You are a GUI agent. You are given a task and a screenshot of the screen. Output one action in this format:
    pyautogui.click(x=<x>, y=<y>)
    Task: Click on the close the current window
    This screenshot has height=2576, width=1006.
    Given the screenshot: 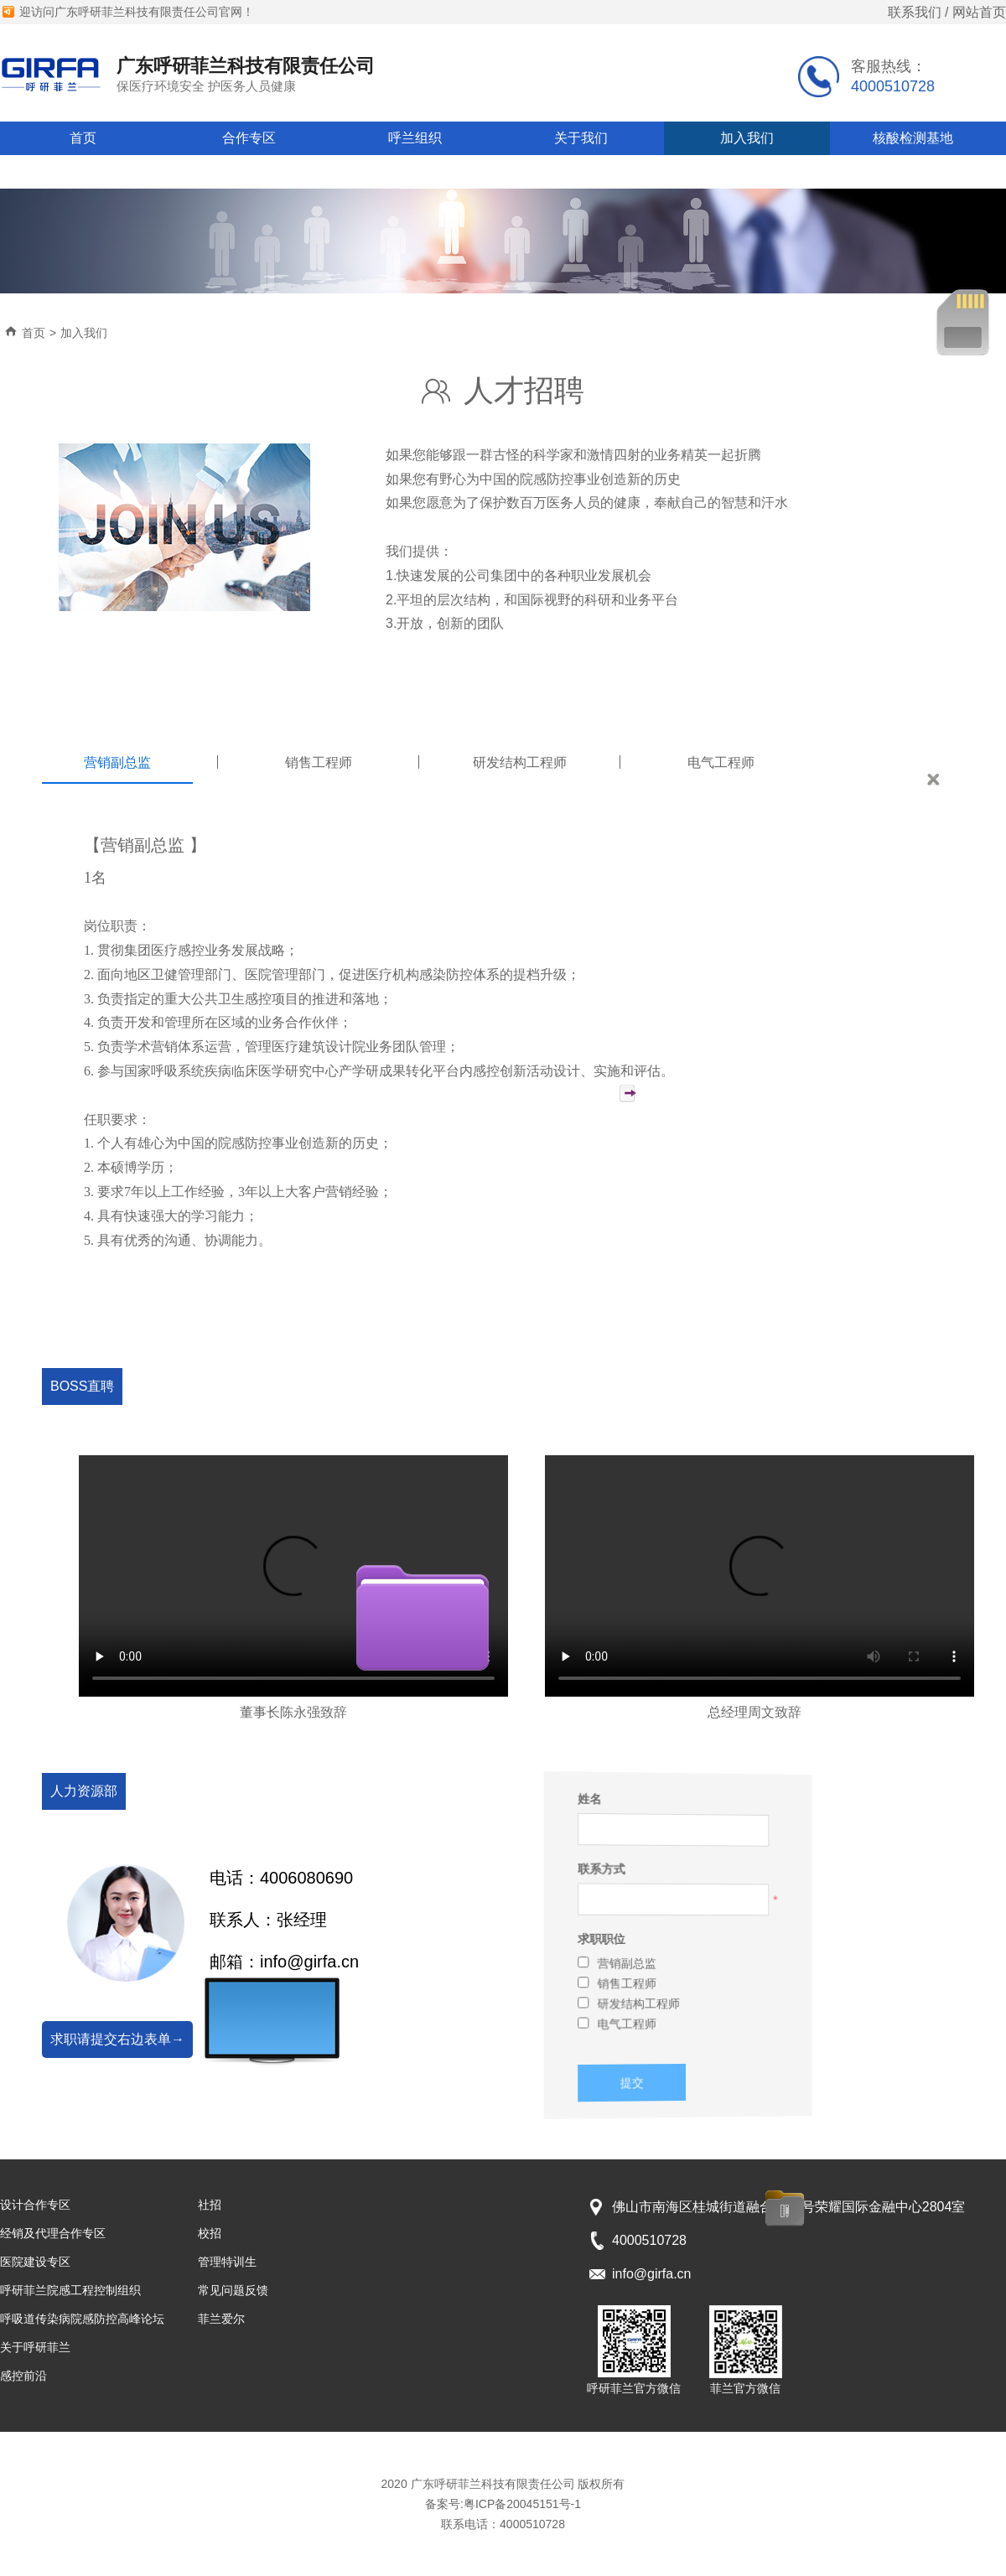 What is the action you would take?
    pyautogui.click(x=933, y=780)
    